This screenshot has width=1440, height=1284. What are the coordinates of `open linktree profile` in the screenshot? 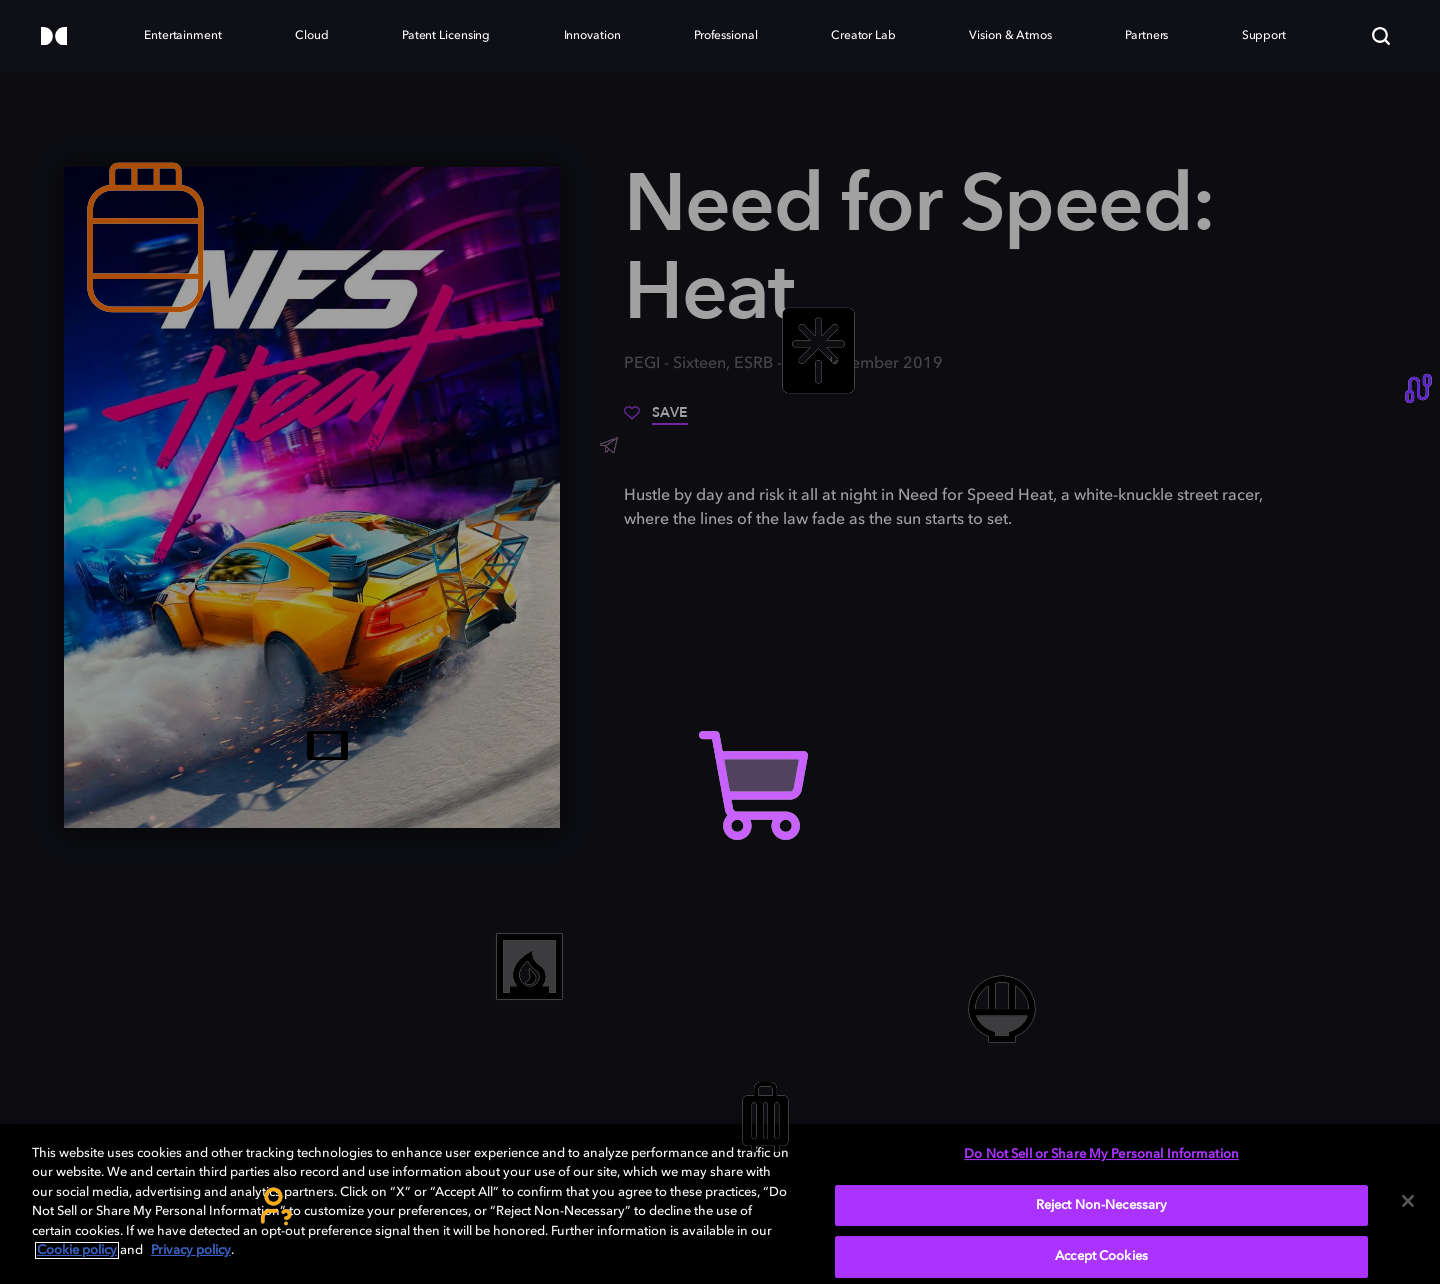 It's located at (818, 350).